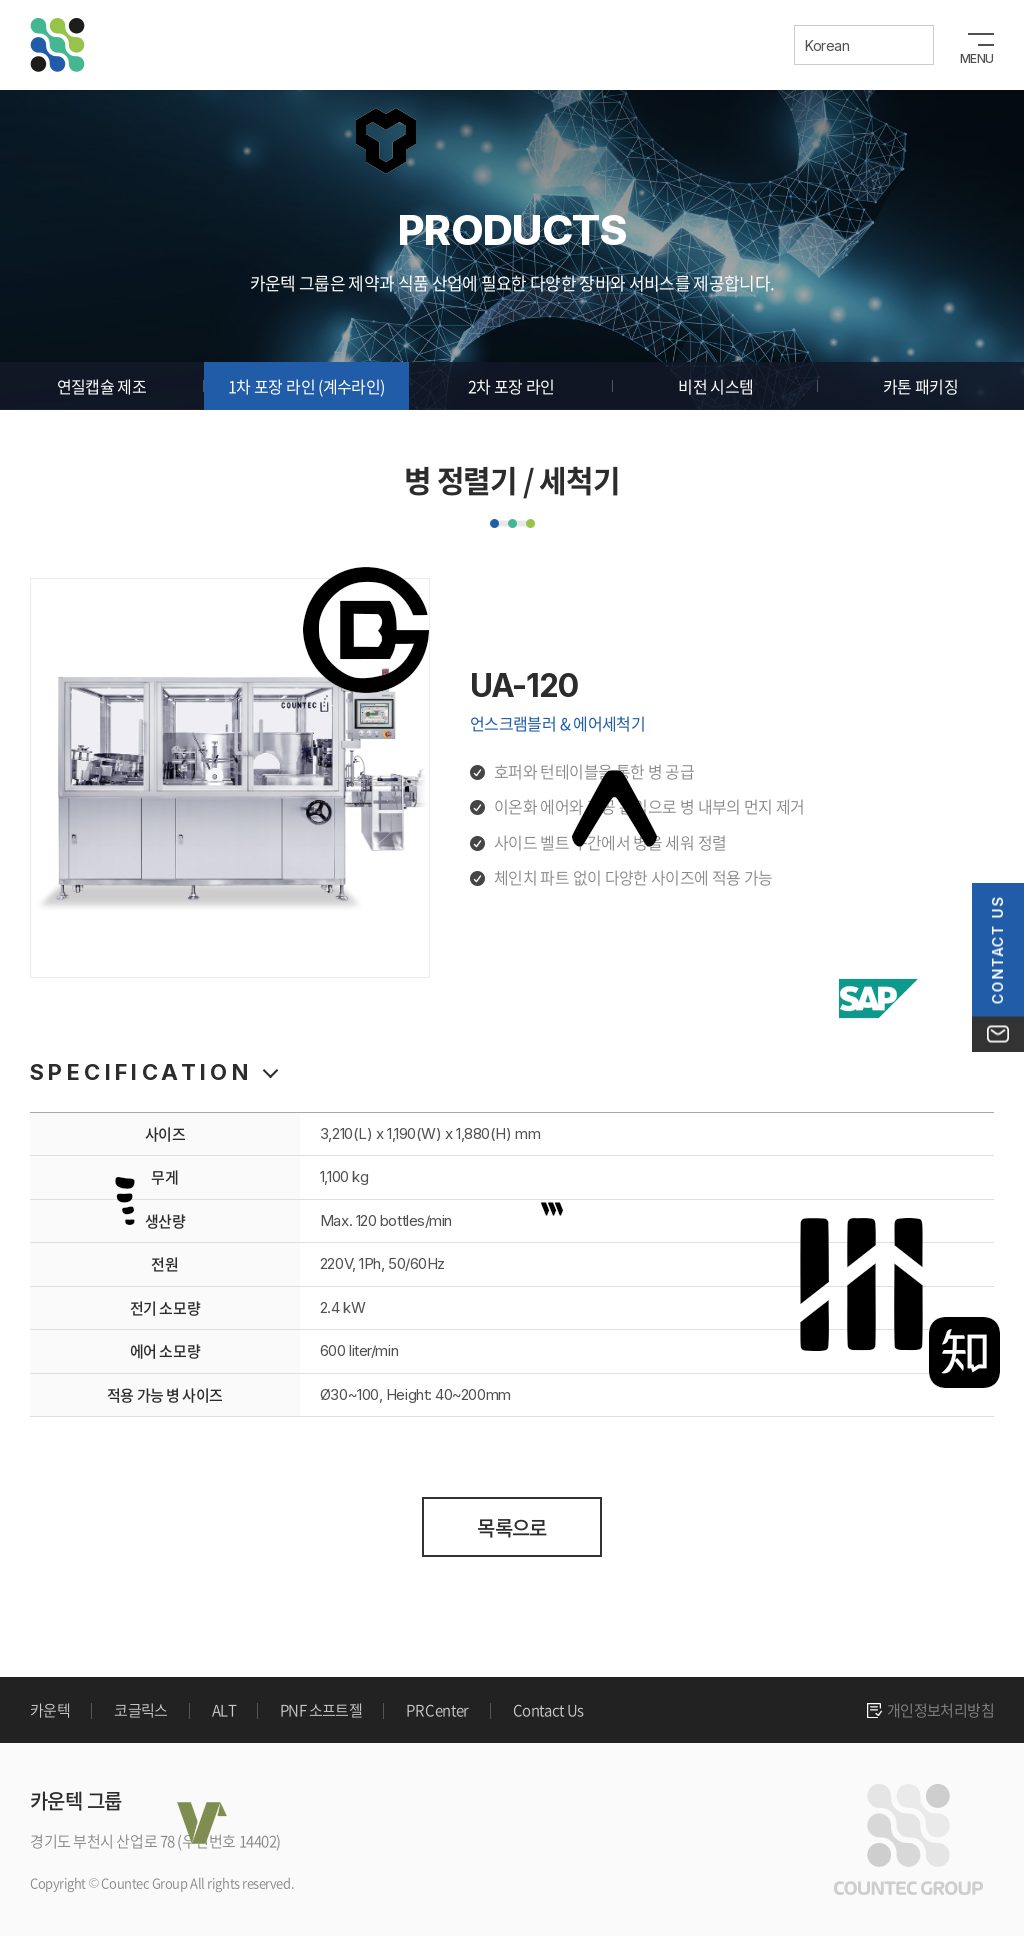 The height and width of the screenshot is (1936, 1024). I want to click on thirdweb platform logo, so click(552, 1209).